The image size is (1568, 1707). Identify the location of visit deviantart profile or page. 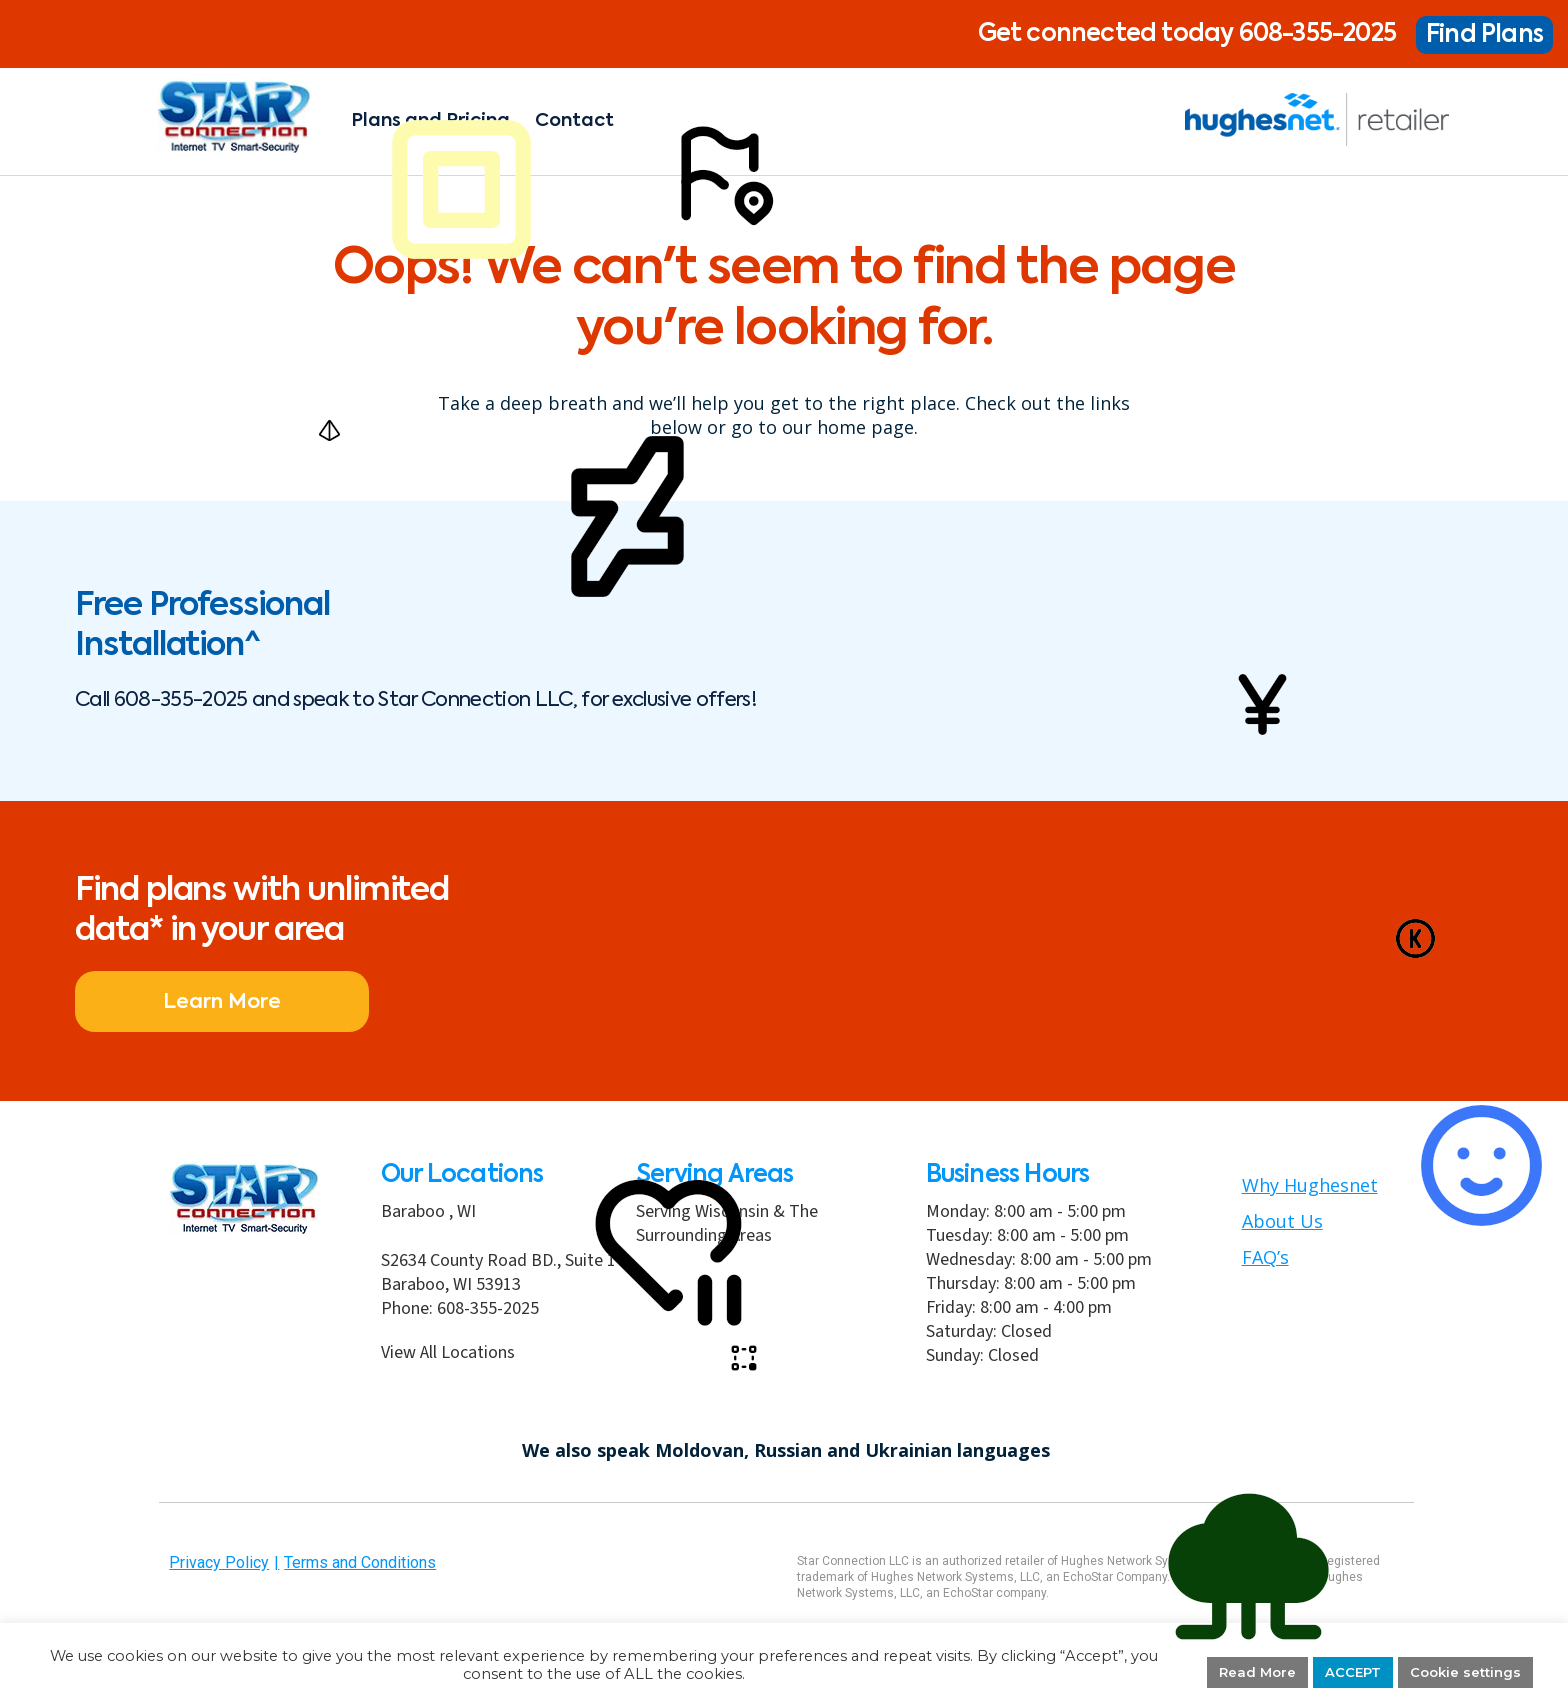
(627, 516).